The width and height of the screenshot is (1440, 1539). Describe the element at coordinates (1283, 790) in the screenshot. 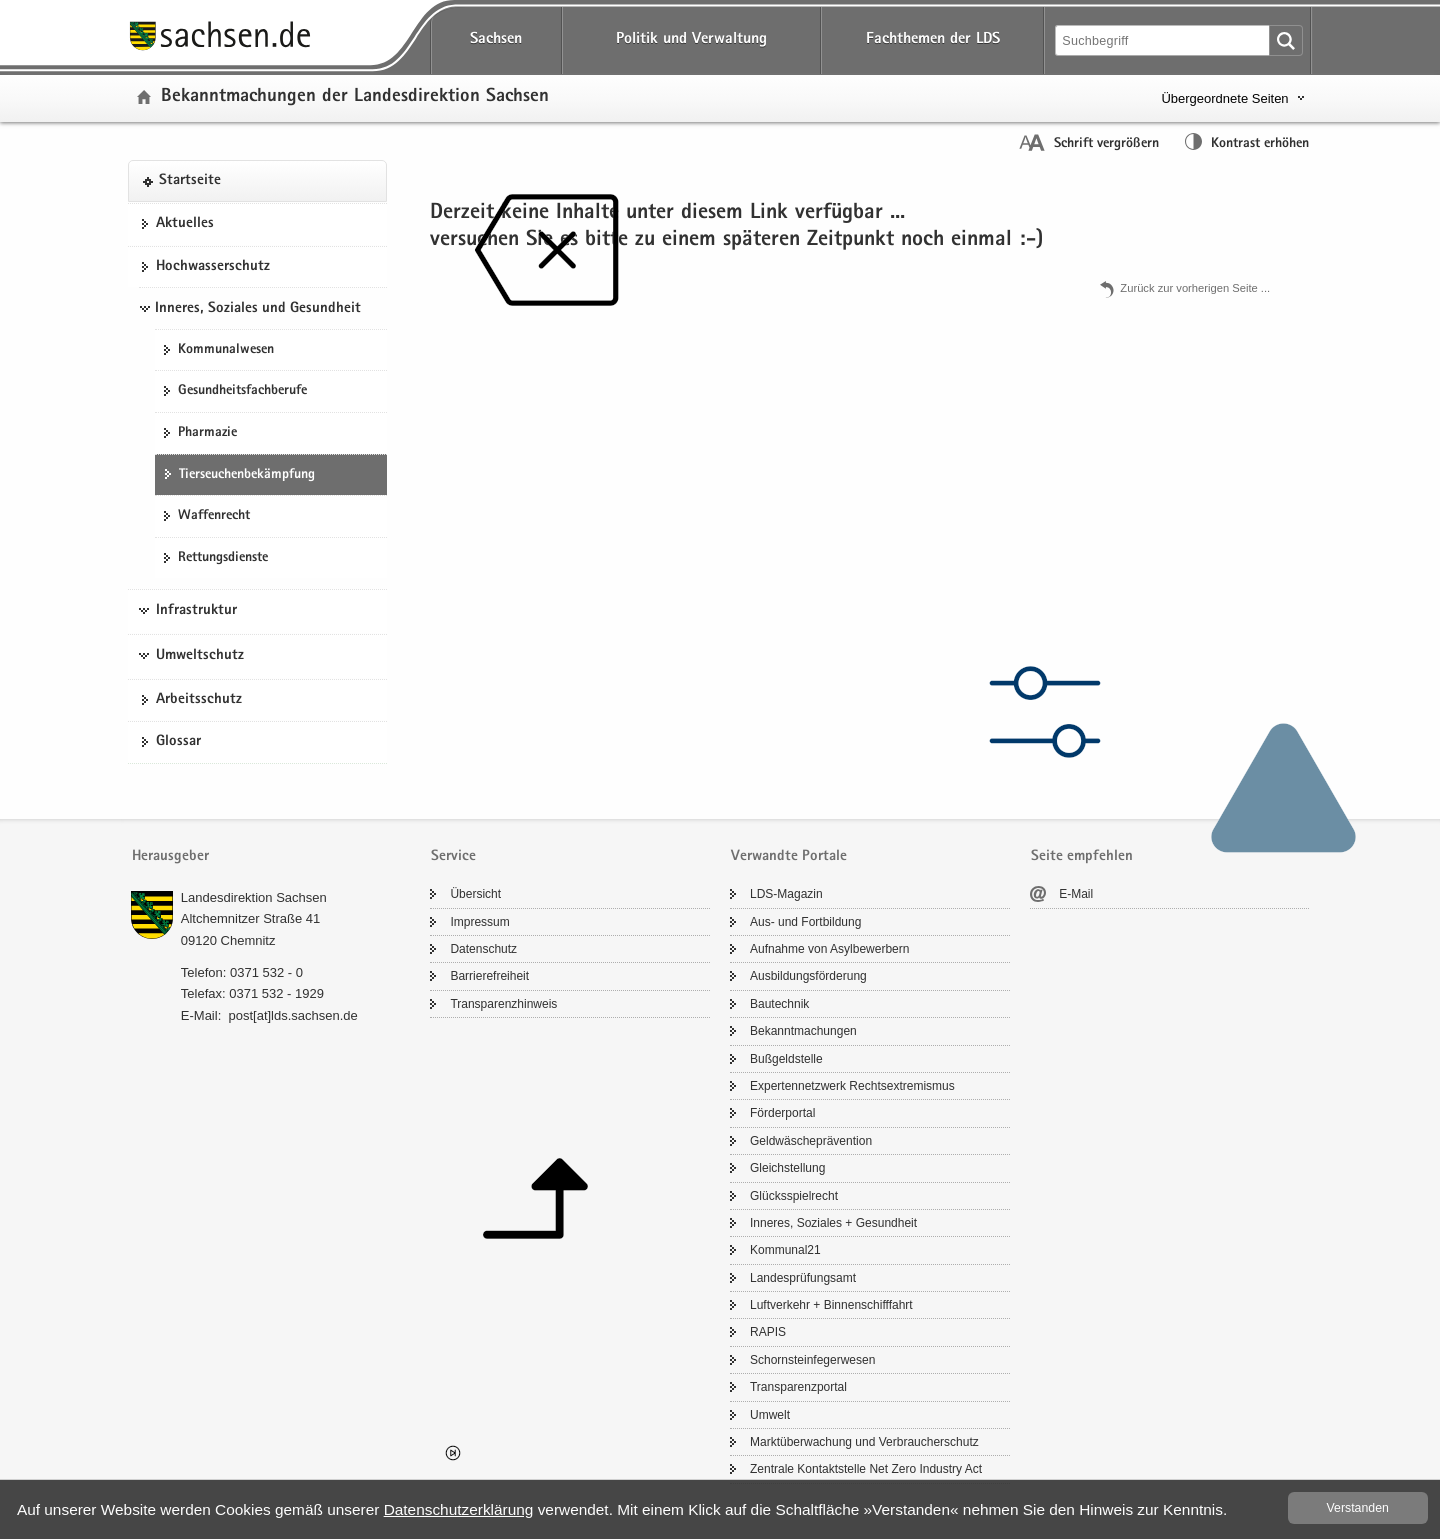

I see `indicates a warning or alert status` at that location.